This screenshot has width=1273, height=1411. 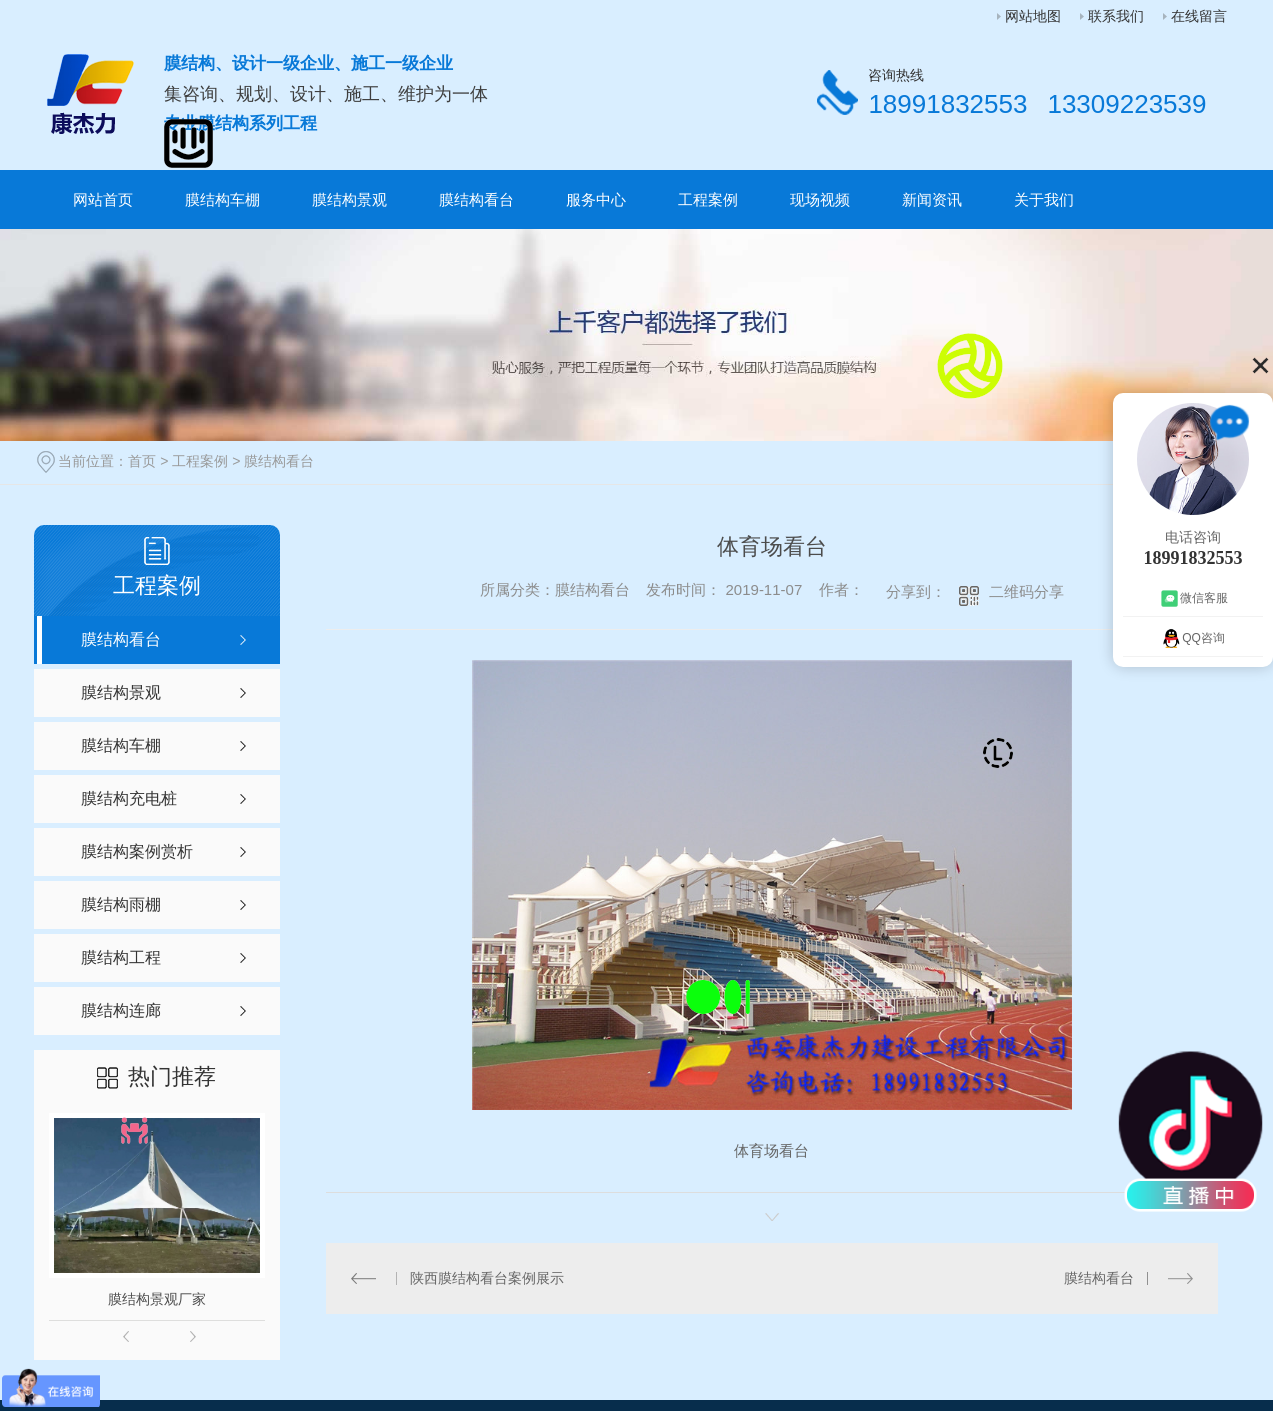 I want to click on open intercom customer messaging, so click(x=188, y=143).